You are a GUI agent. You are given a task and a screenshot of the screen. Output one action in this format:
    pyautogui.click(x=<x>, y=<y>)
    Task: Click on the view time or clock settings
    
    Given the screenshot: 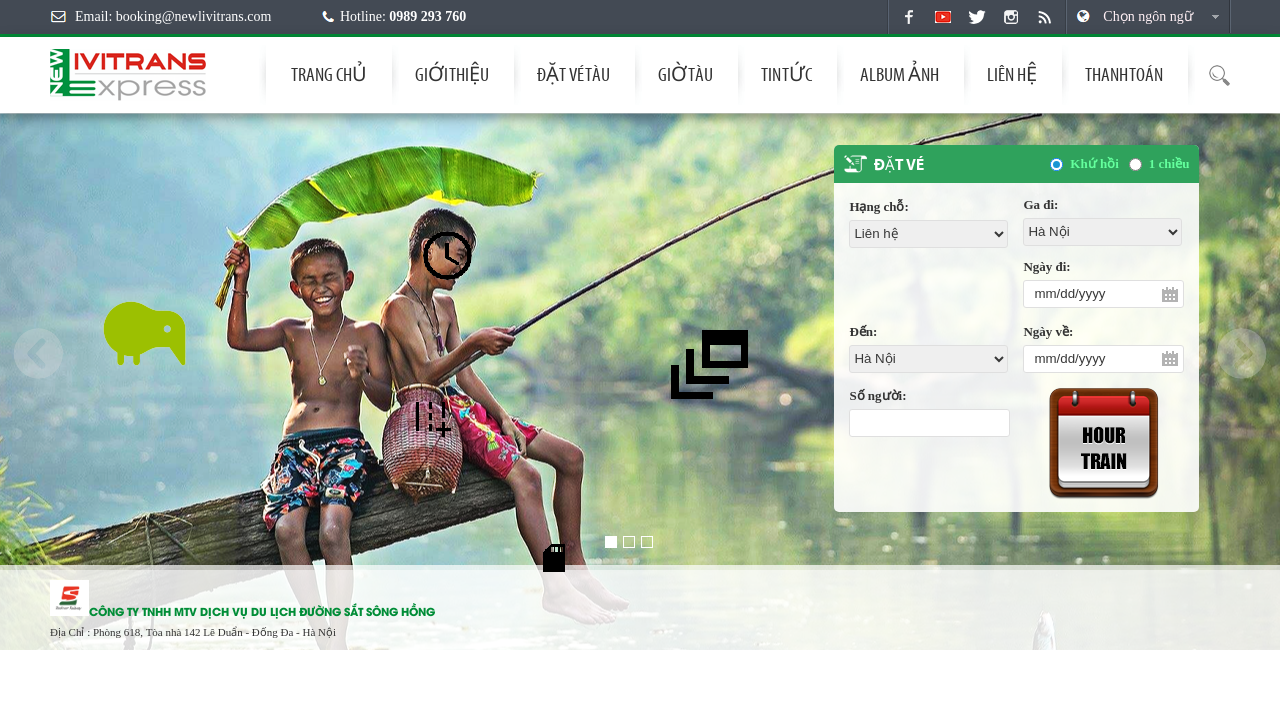 What is the action you would take?
    pyautogui.click(x=447, y=255)
    